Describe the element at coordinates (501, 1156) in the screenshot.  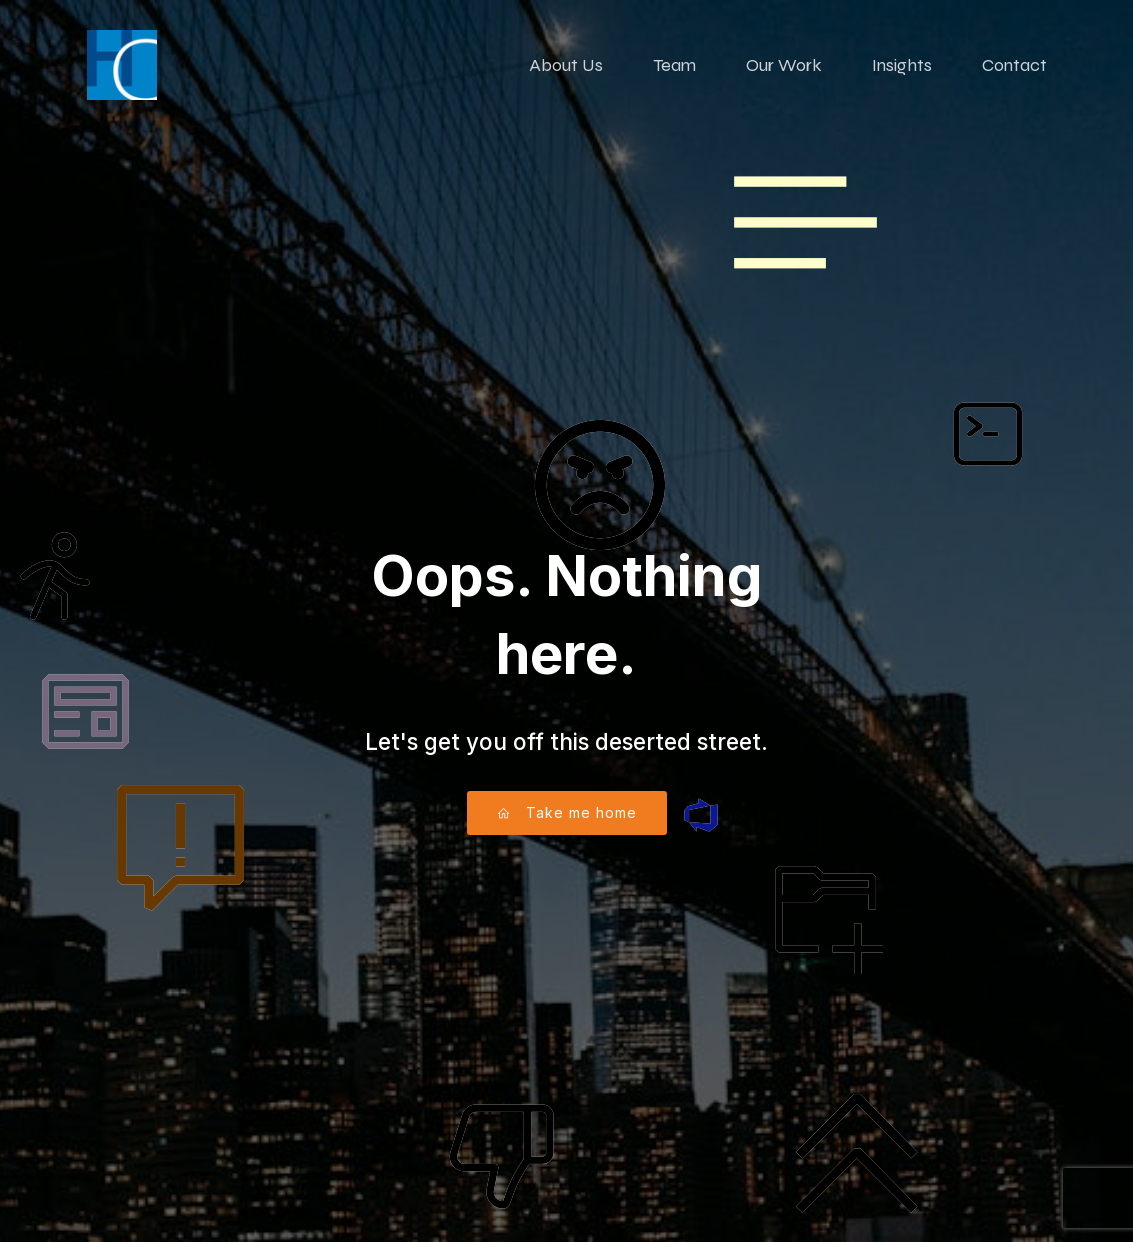
I see `dislike or downvote content` at that location.